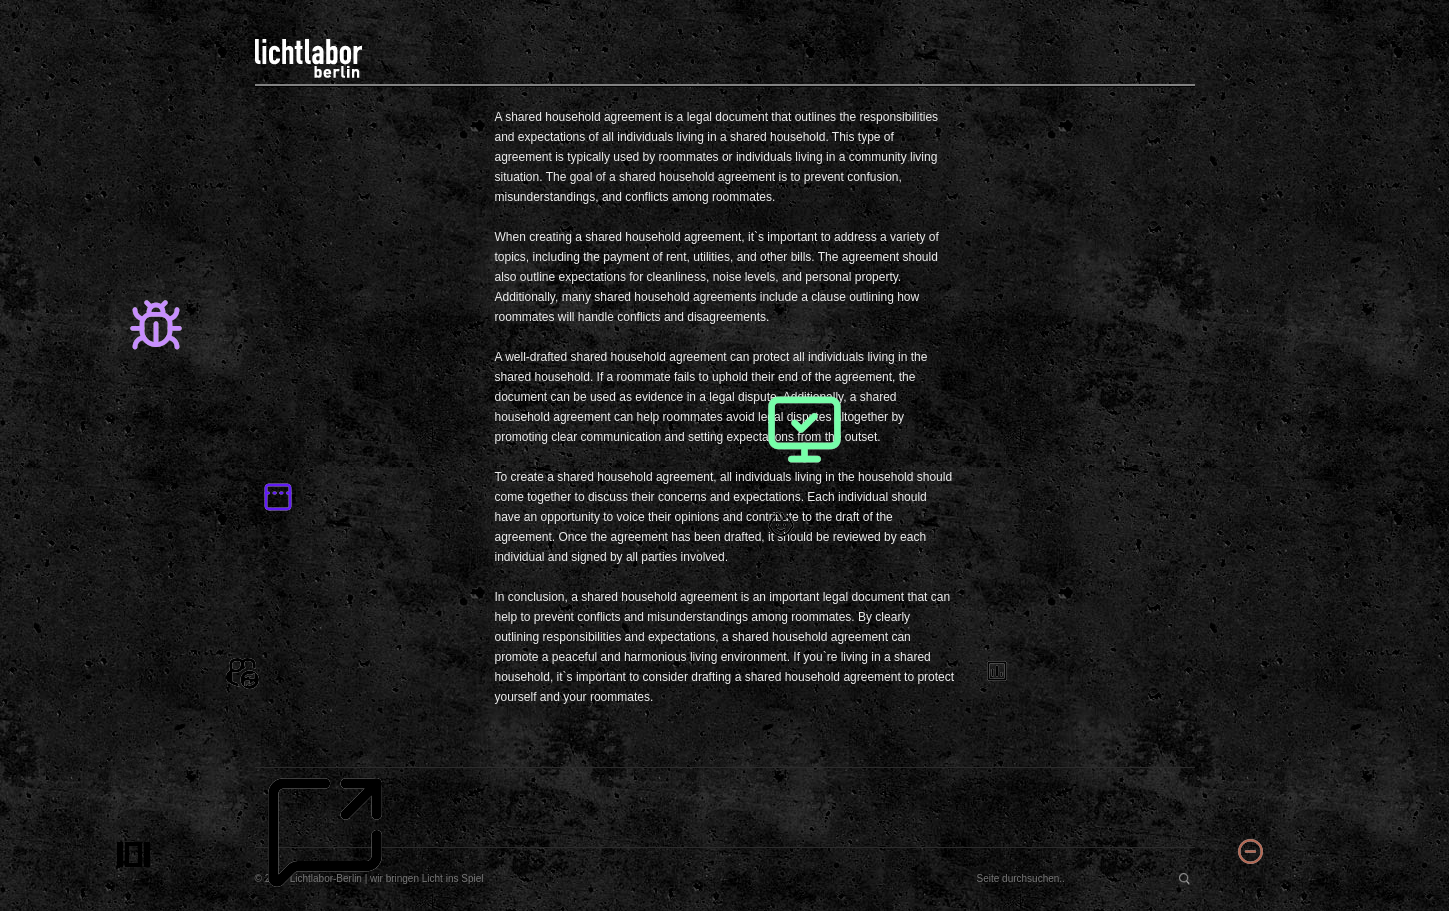 This screenshot has width=1449, height=911. I want to click on insert a chart or graph into a document, so click(997, 671).